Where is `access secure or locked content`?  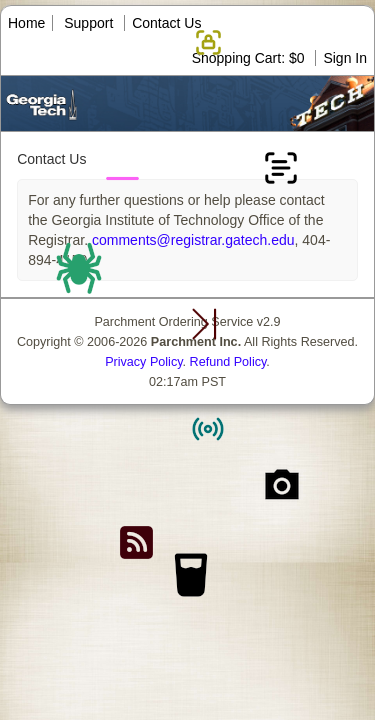
access secure or locked content is located at coordinates (208, 42).